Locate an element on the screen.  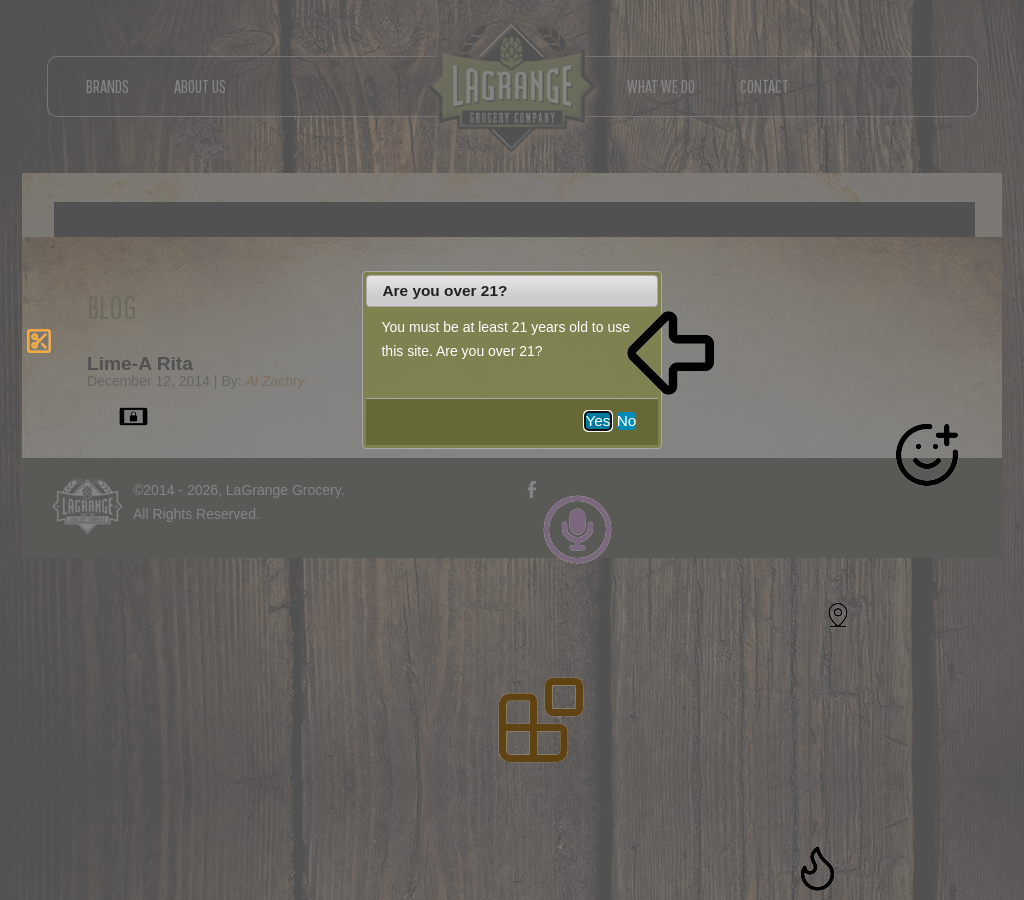
access modular components or blocks is located at coordinates (541, 720).